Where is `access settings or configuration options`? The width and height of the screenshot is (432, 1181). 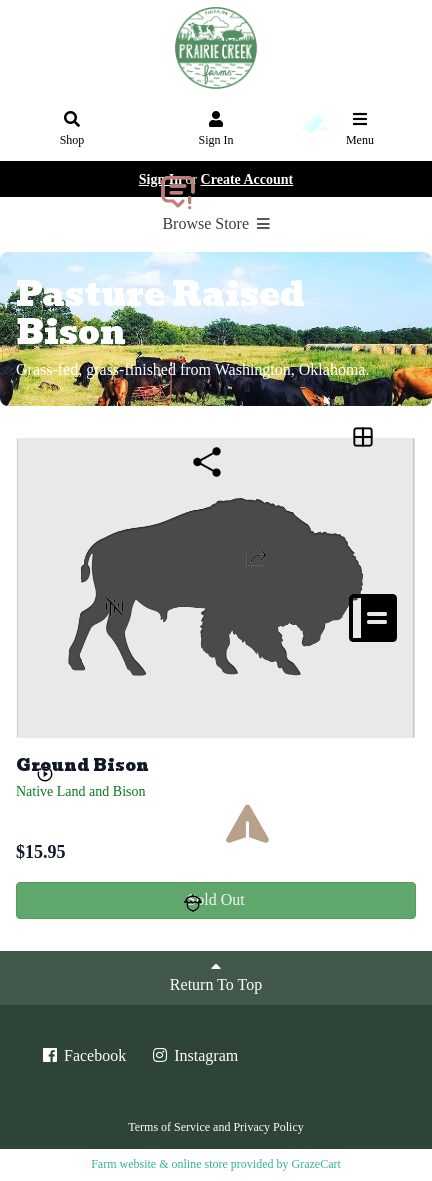 access settings or configuration options is located at coordinates (193, 903).